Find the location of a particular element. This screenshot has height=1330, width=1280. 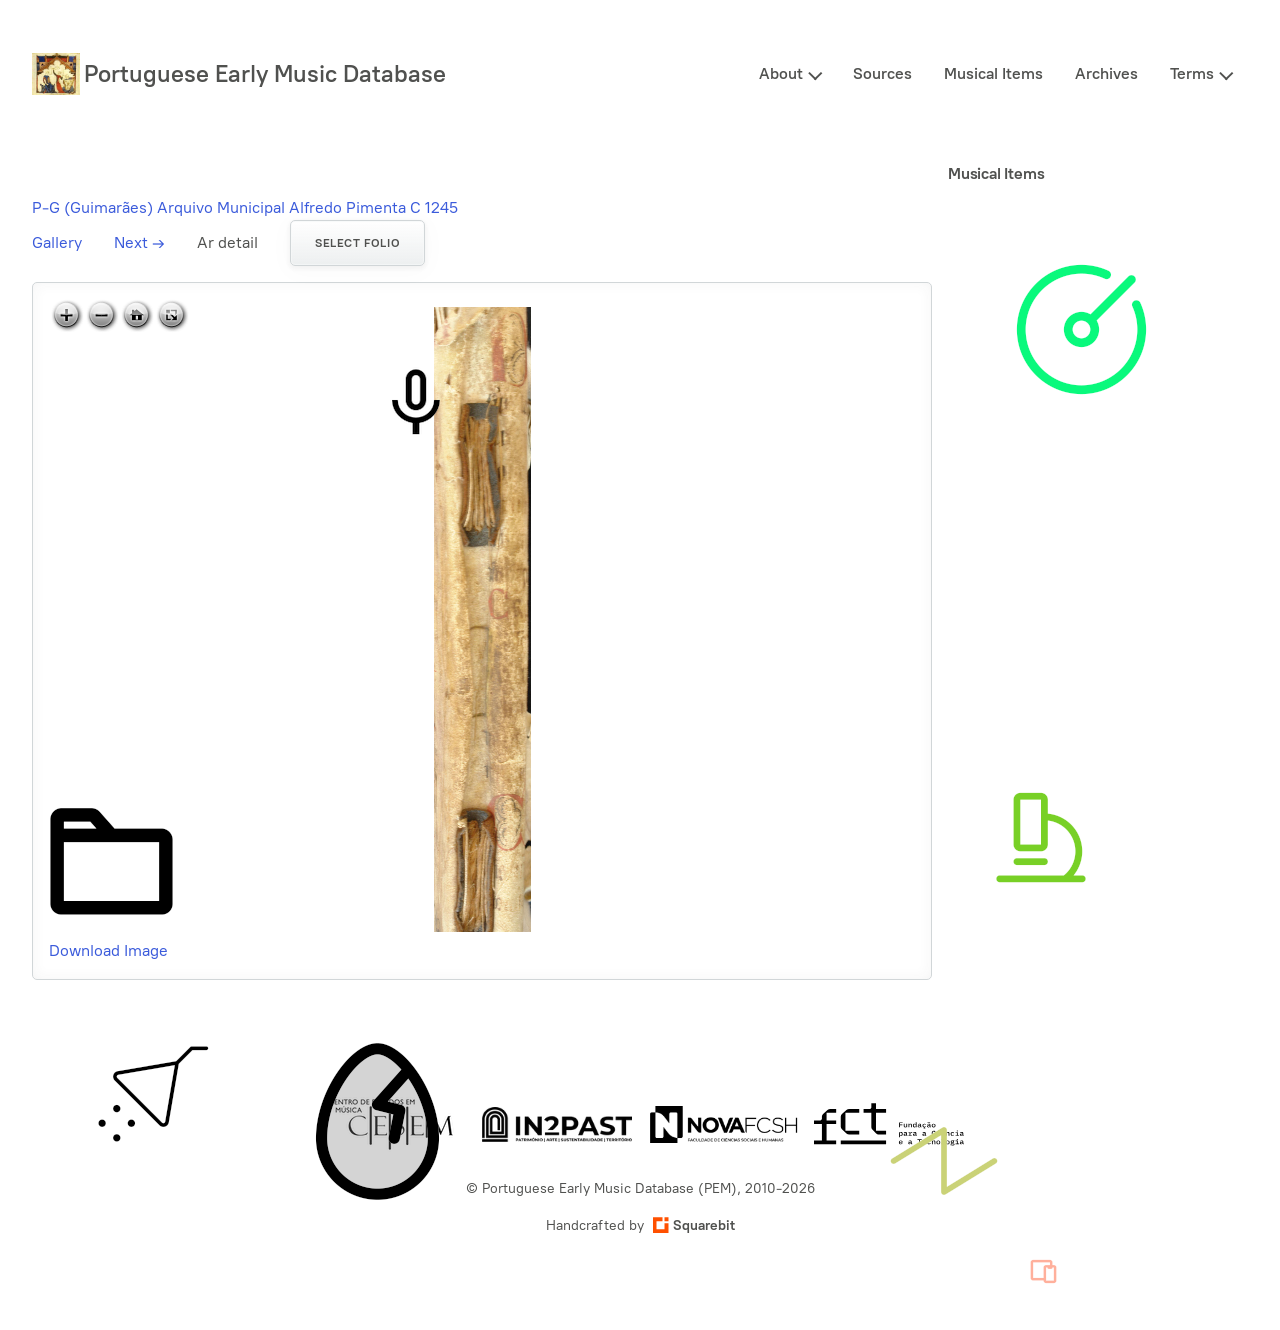

access your files and documents is located at coordinates (111, 862).